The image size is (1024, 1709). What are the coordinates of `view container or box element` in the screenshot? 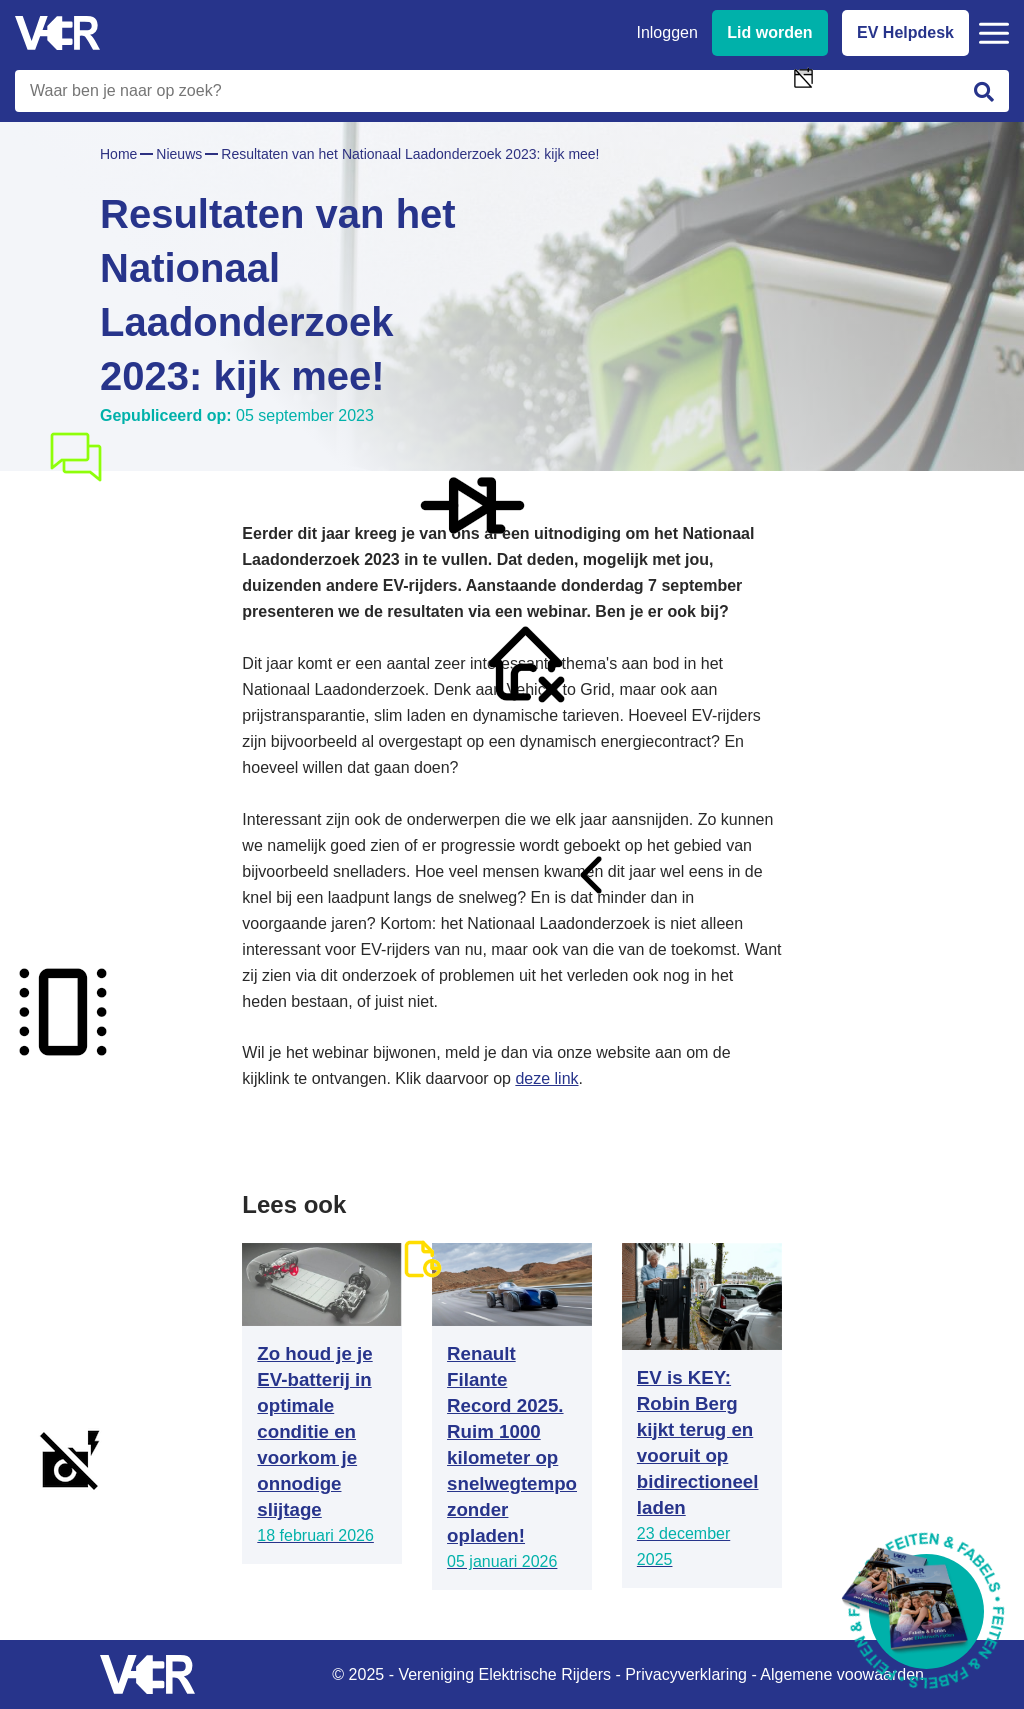 It's located at (63, 1012).